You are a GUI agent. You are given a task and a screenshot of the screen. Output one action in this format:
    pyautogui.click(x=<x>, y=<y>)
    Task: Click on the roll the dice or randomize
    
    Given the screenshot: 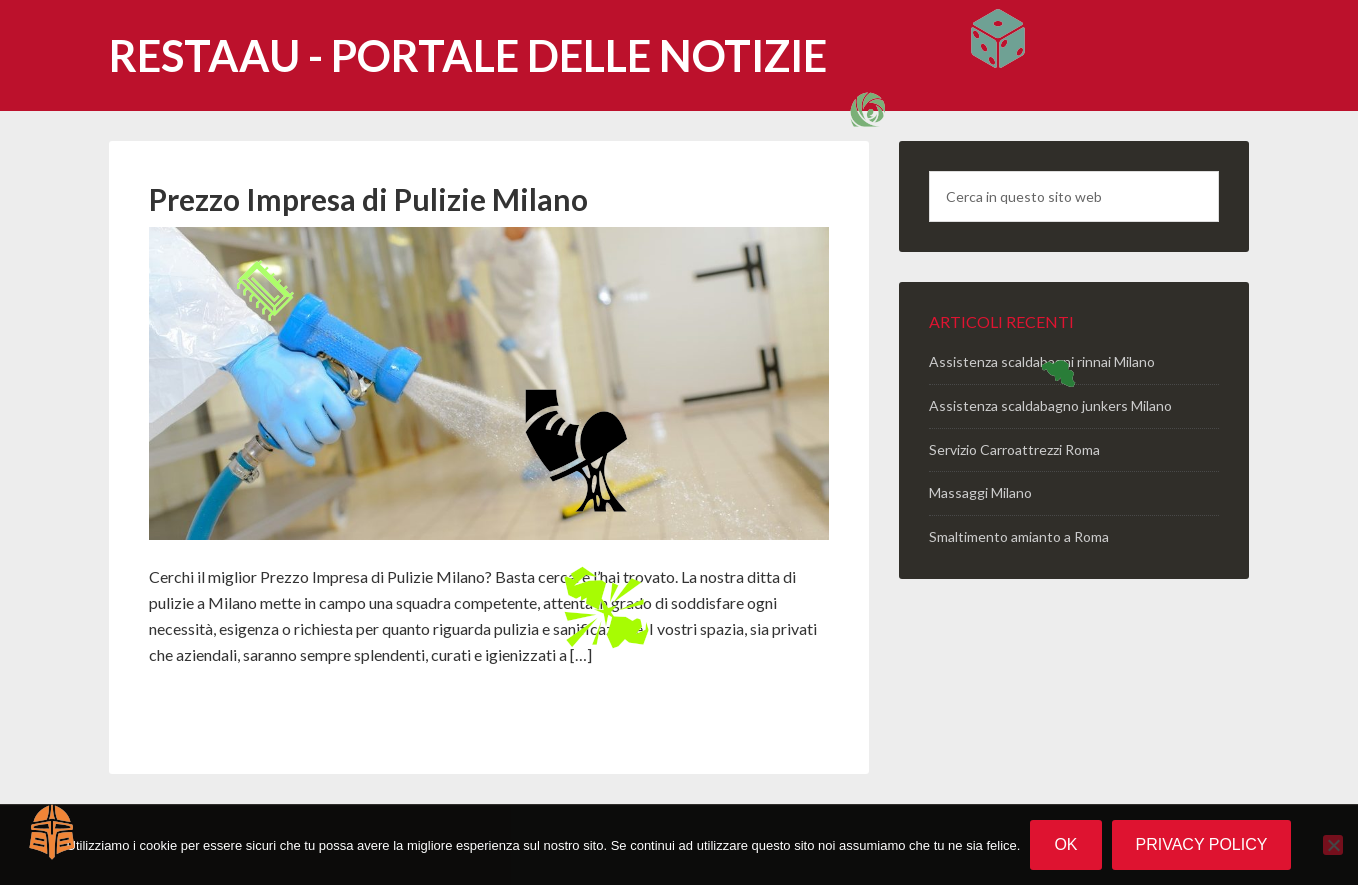 What is the action you would take?
    pyautogui.click(x=998, y=39)
    